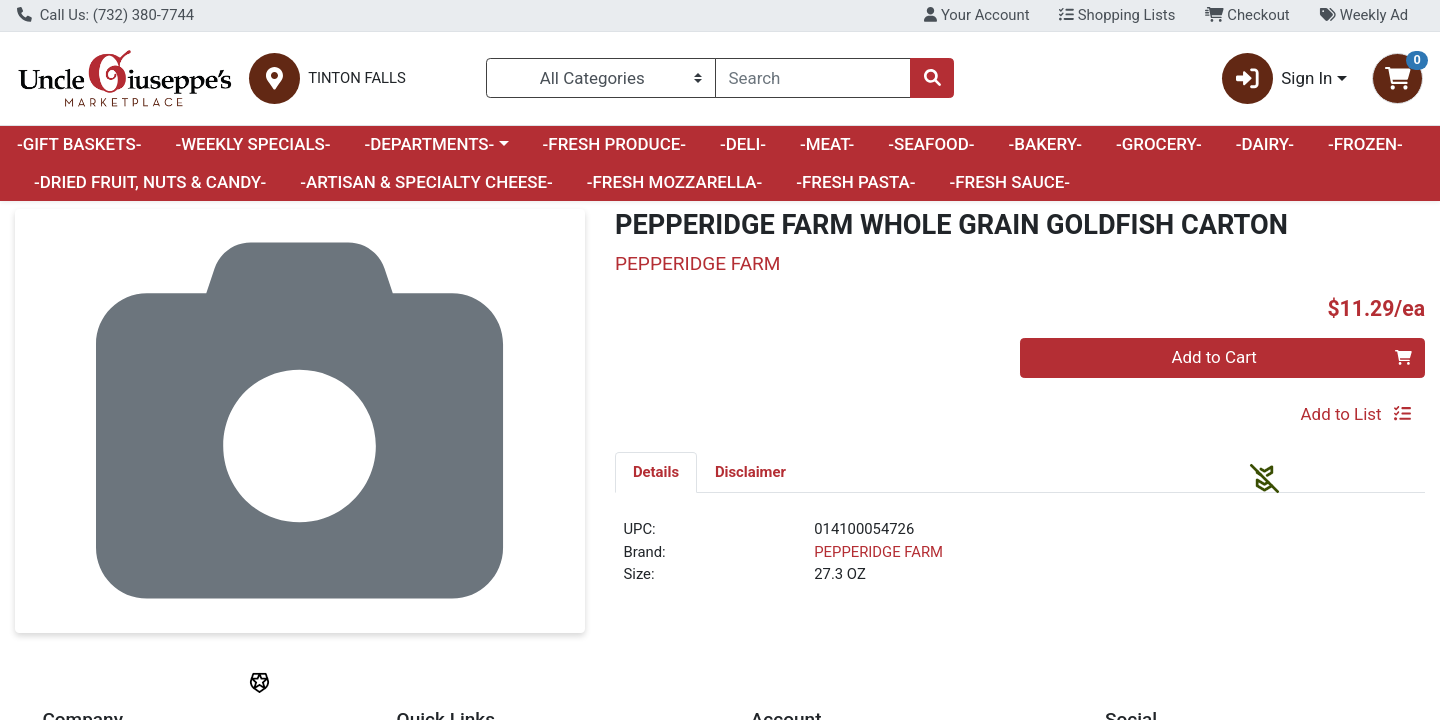 This screenshot has width=1440, height=720. Describe the element at coordinates (259, 682) in the screenshot. I see `auth0 identity platform logo` at that location.